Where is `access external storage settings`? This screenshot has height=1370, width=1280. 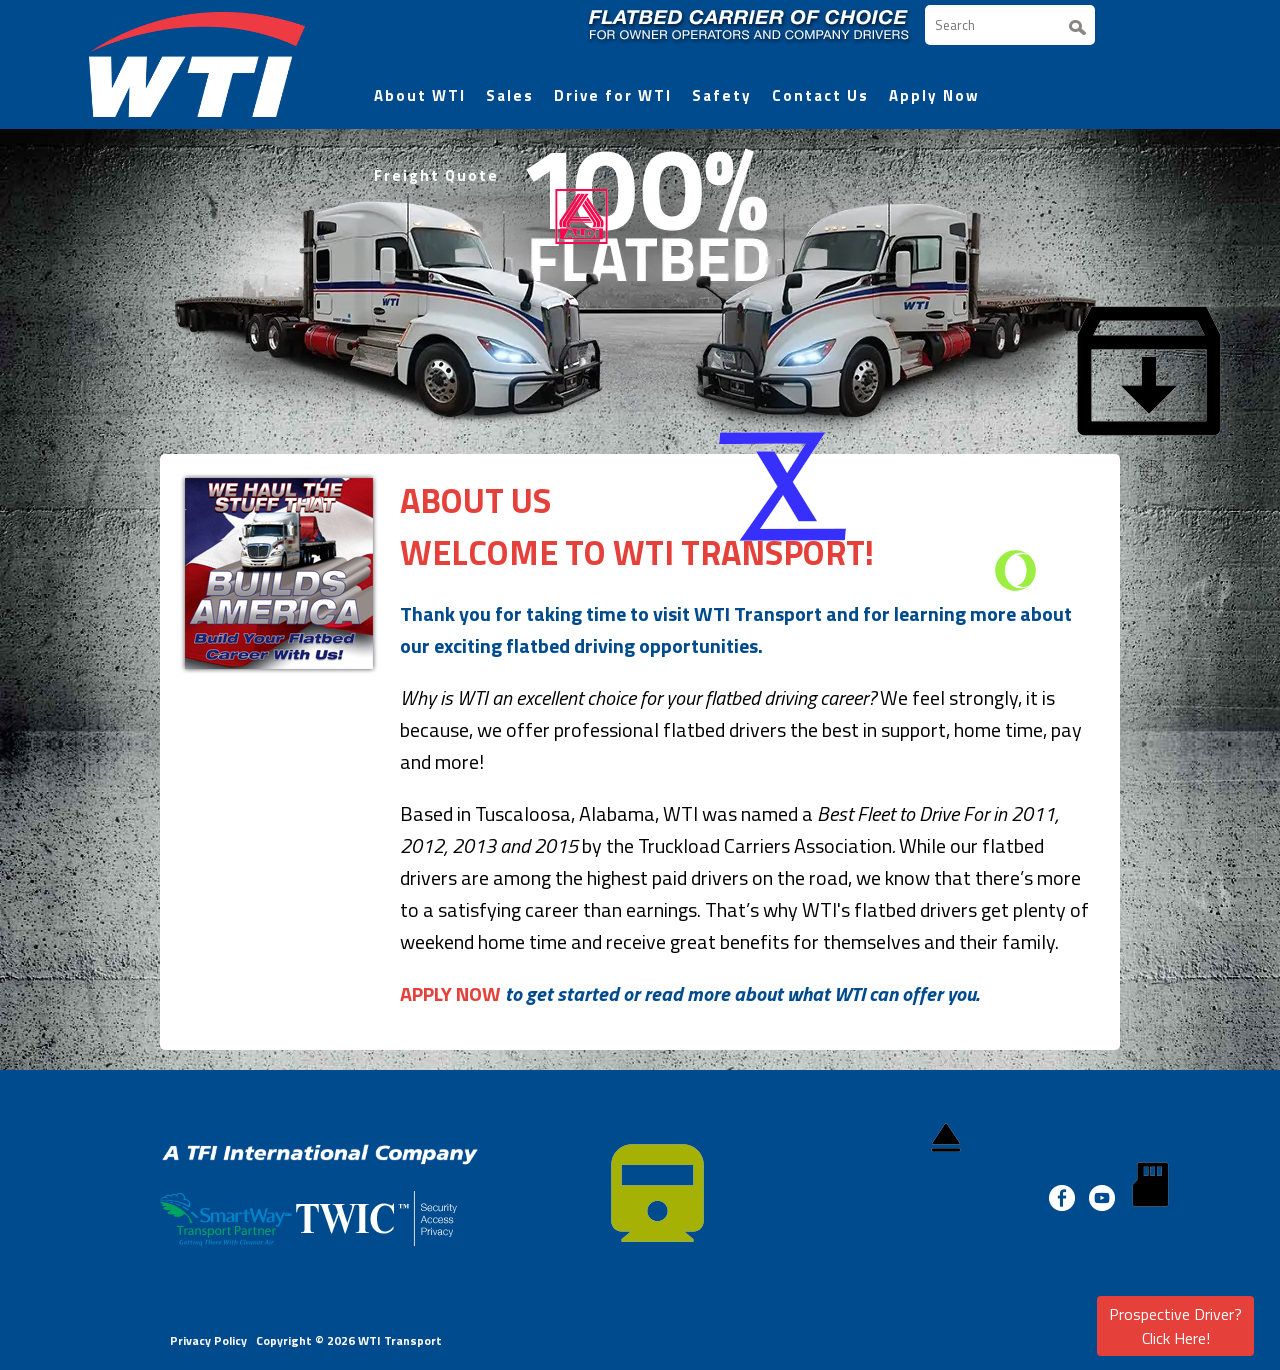 access external storage settings is located at coordinates (1150, 1184).